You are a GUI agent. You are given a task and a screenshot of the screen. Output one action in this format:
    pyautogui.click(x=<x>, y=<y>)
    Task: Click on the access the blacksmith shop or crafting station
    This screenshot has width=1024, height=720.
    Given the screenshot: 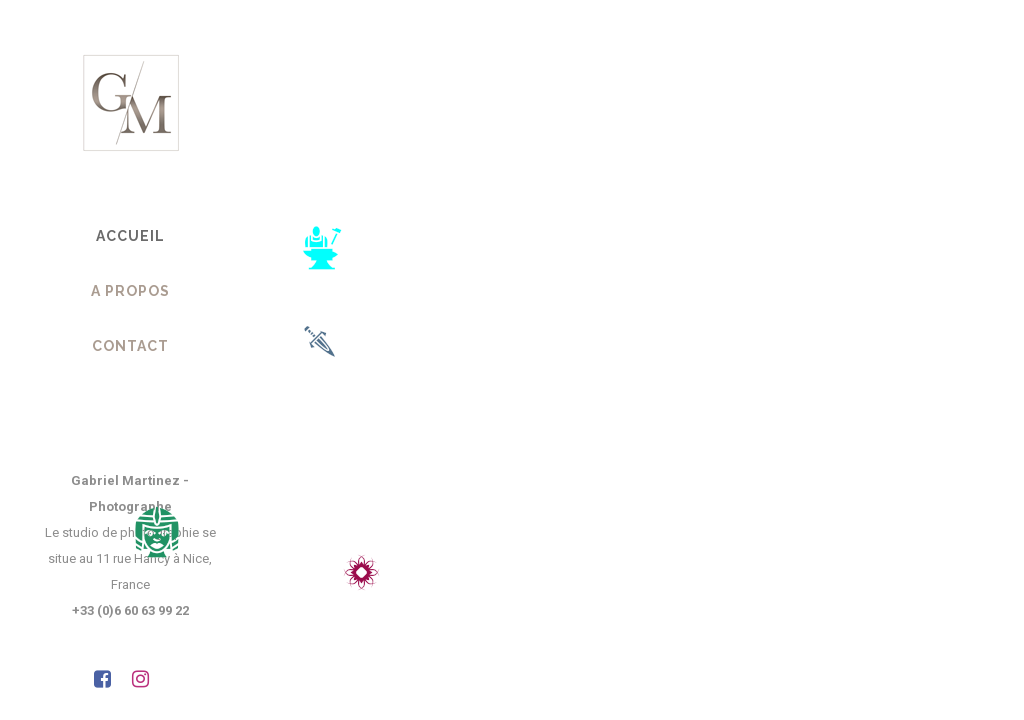 What is the action you would take?
    pyautogui.click(x=320, y=247)
    